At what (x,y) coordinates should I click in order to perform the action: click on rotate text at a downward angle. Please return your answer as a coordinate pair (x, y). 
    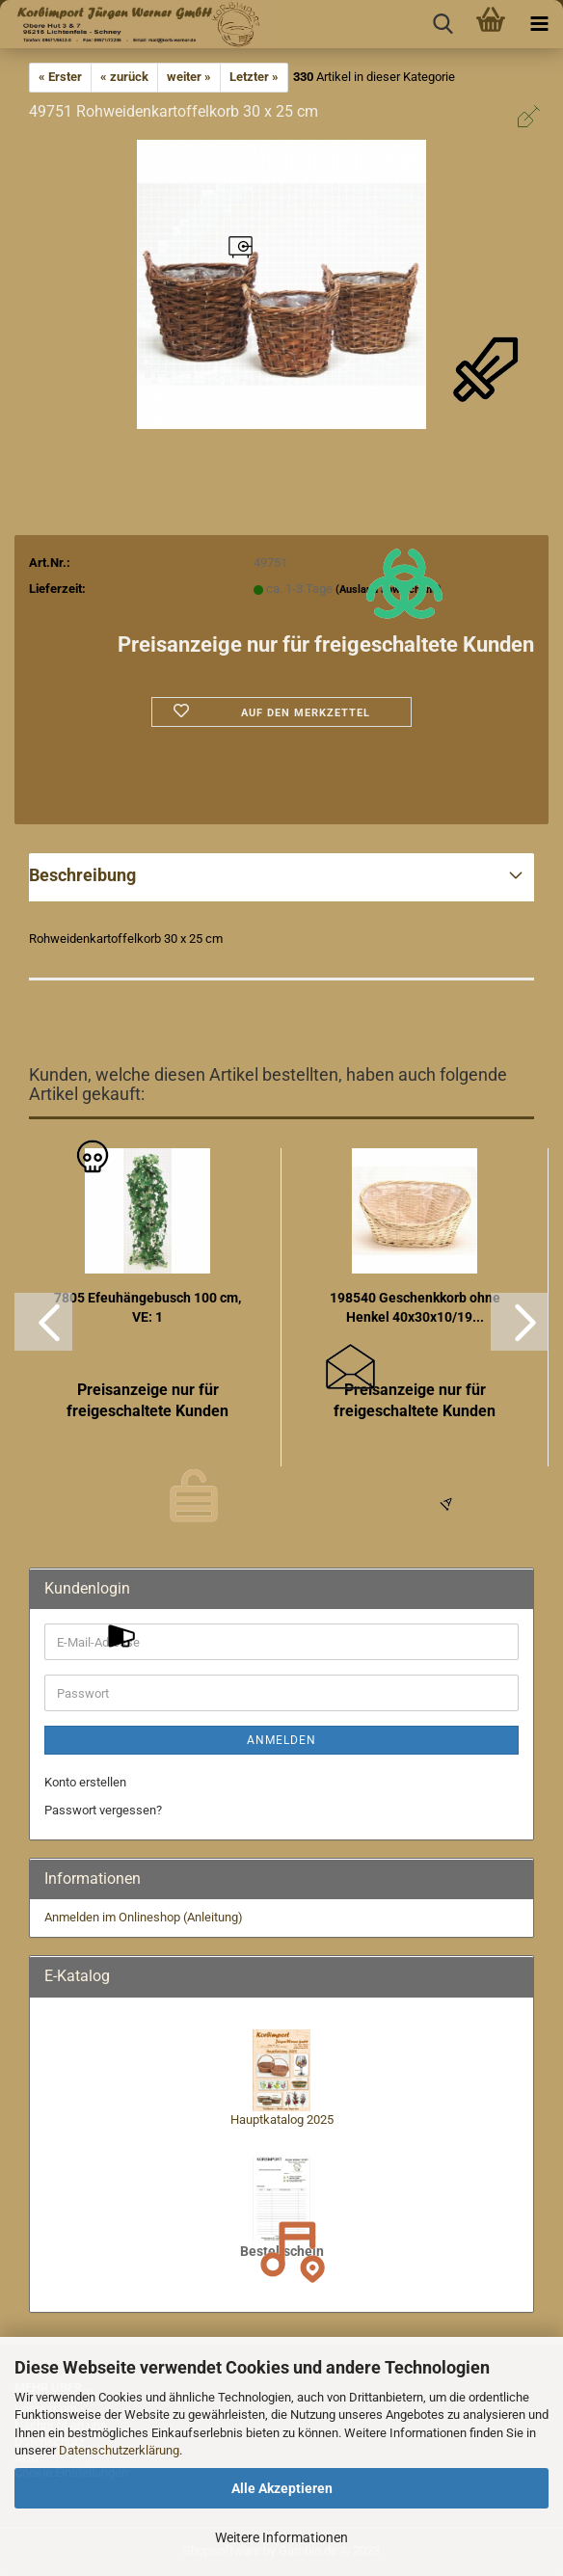
    Looking at the image, I should click on (446, 1504).